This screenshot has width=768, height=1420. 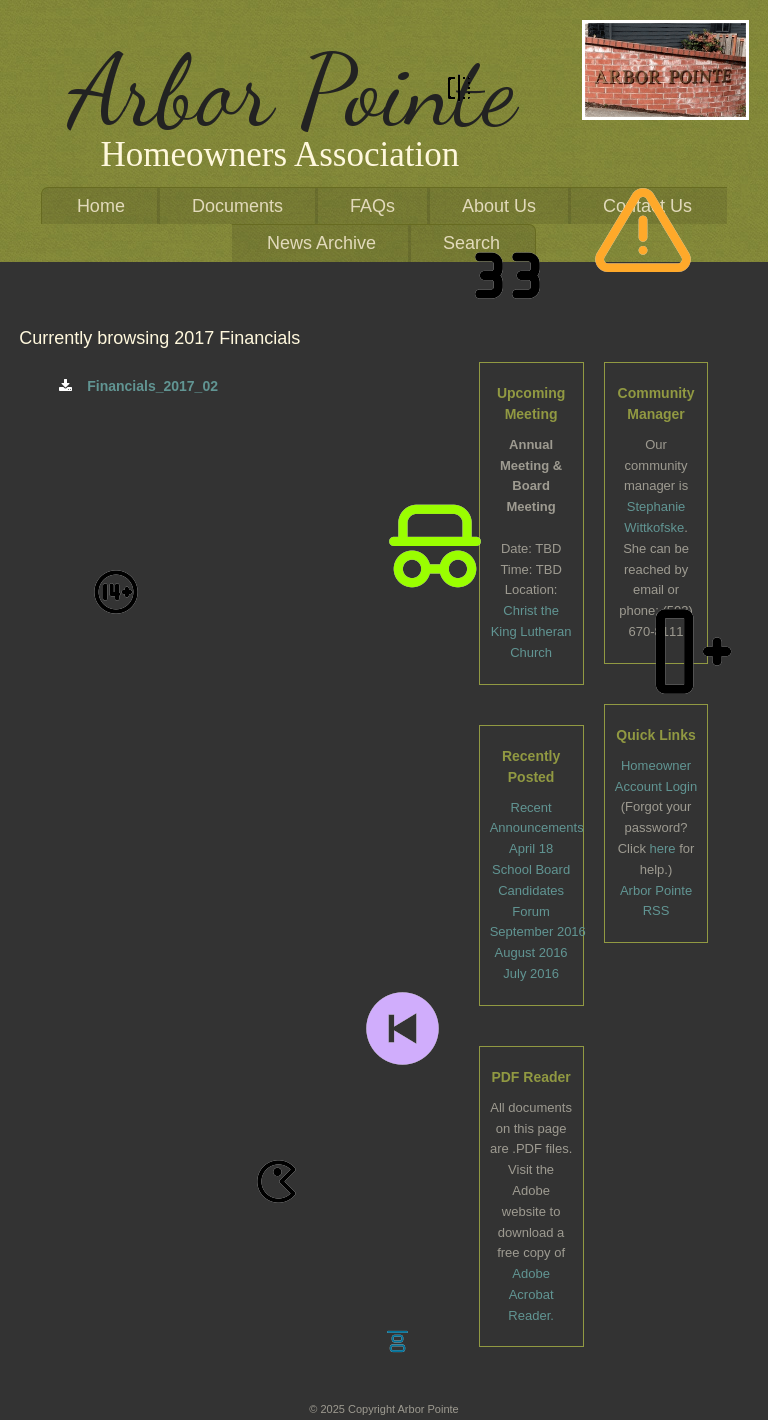 What do you see at coordinates (459, 88) in the screenshot?
I see `flip image horizontally` at bounding box center [459, 88].